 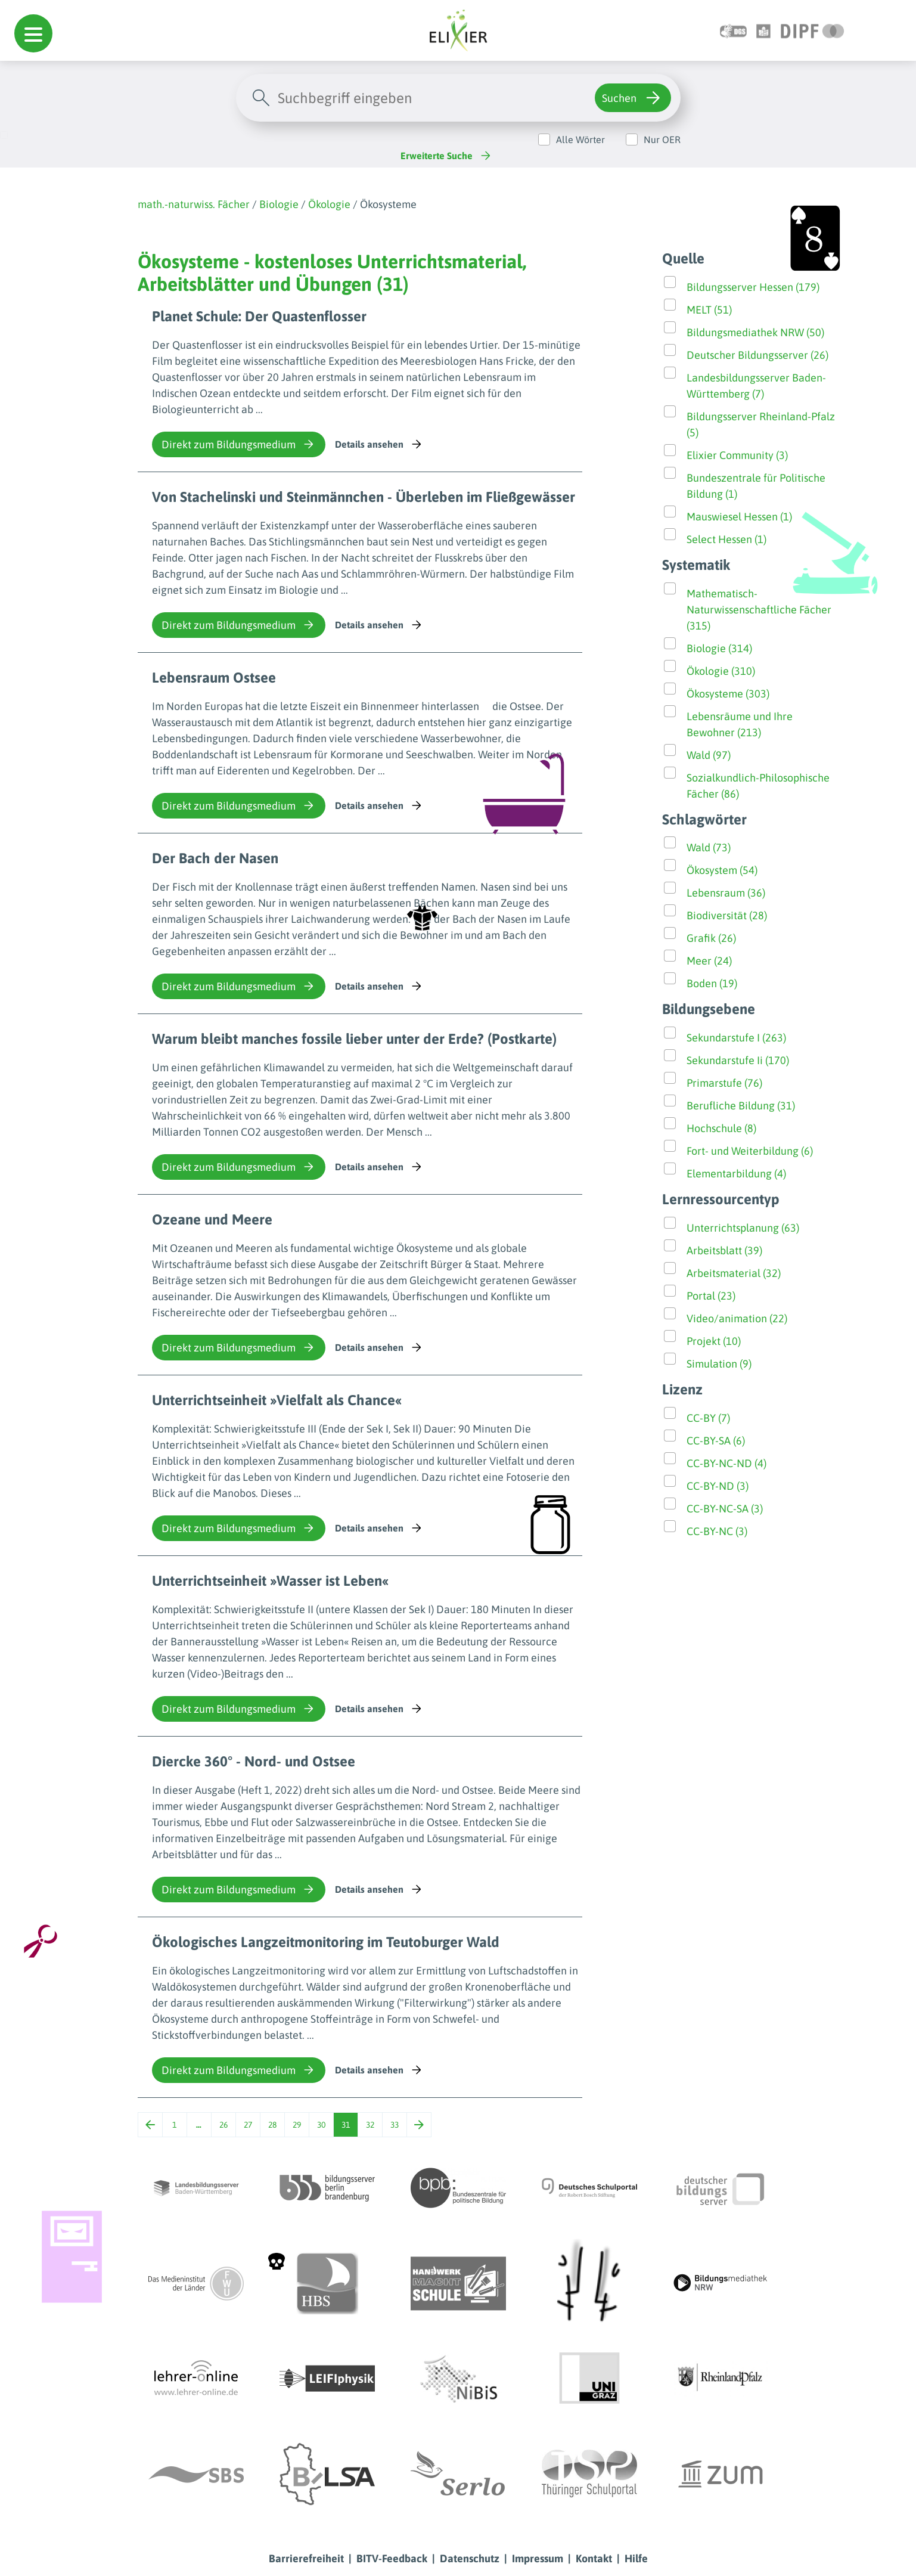 What do you see at coordinates (277, 2261) in the screenshot?
I see `indicates player death or game over state` at bounding box center [277, 2261].